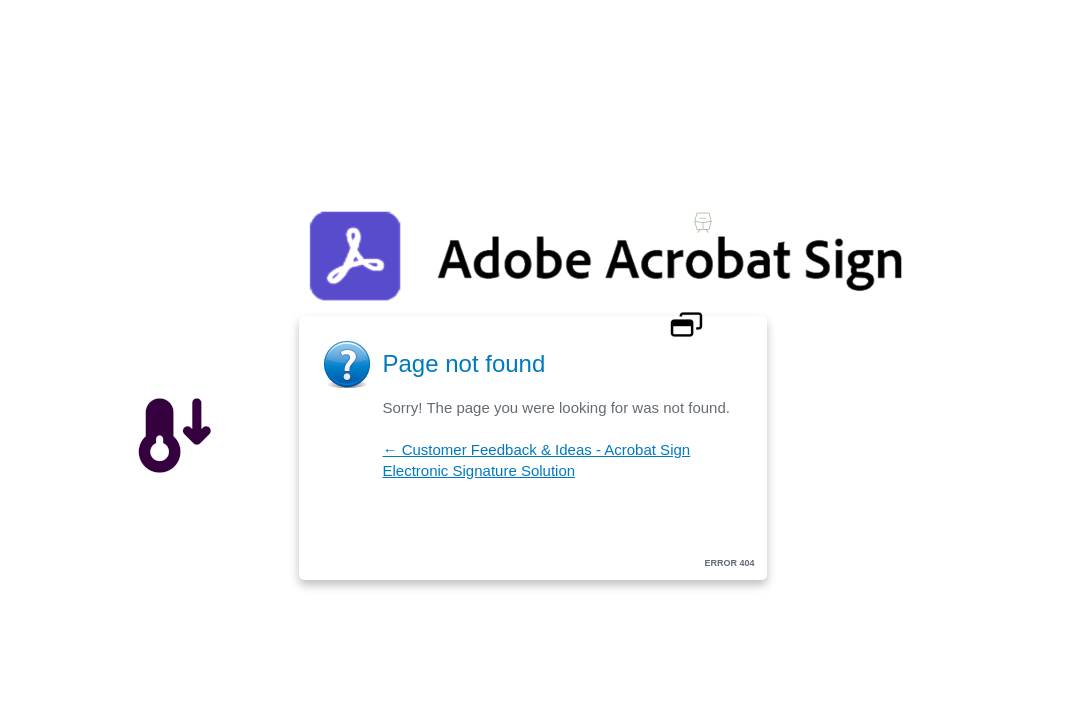 The width and height of the screenshot is (1065, 720). Describe the element at coordinates (173, 435) in the screenshot. I see `decrease temperature setting` at that location.